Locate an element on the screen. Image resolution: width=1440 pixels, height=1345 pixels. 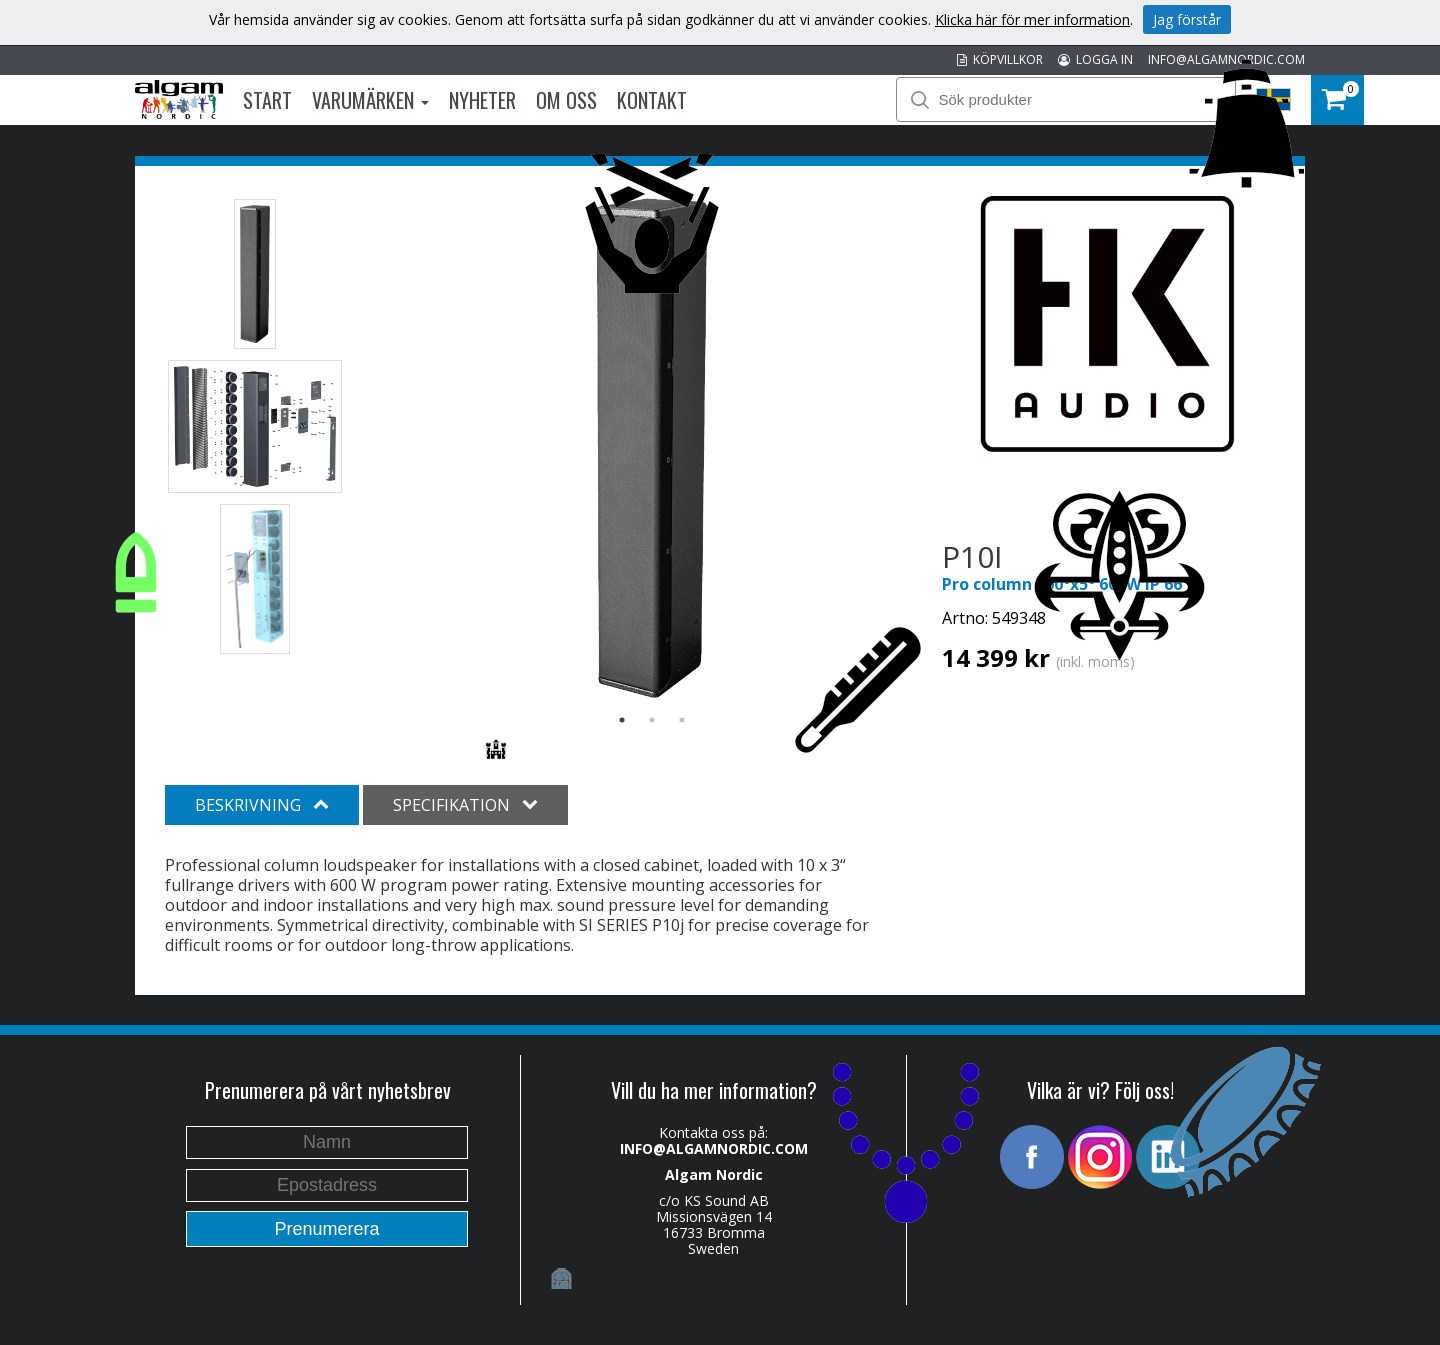
browse jewelry or accessories category is located at coordinates (906, 1143).